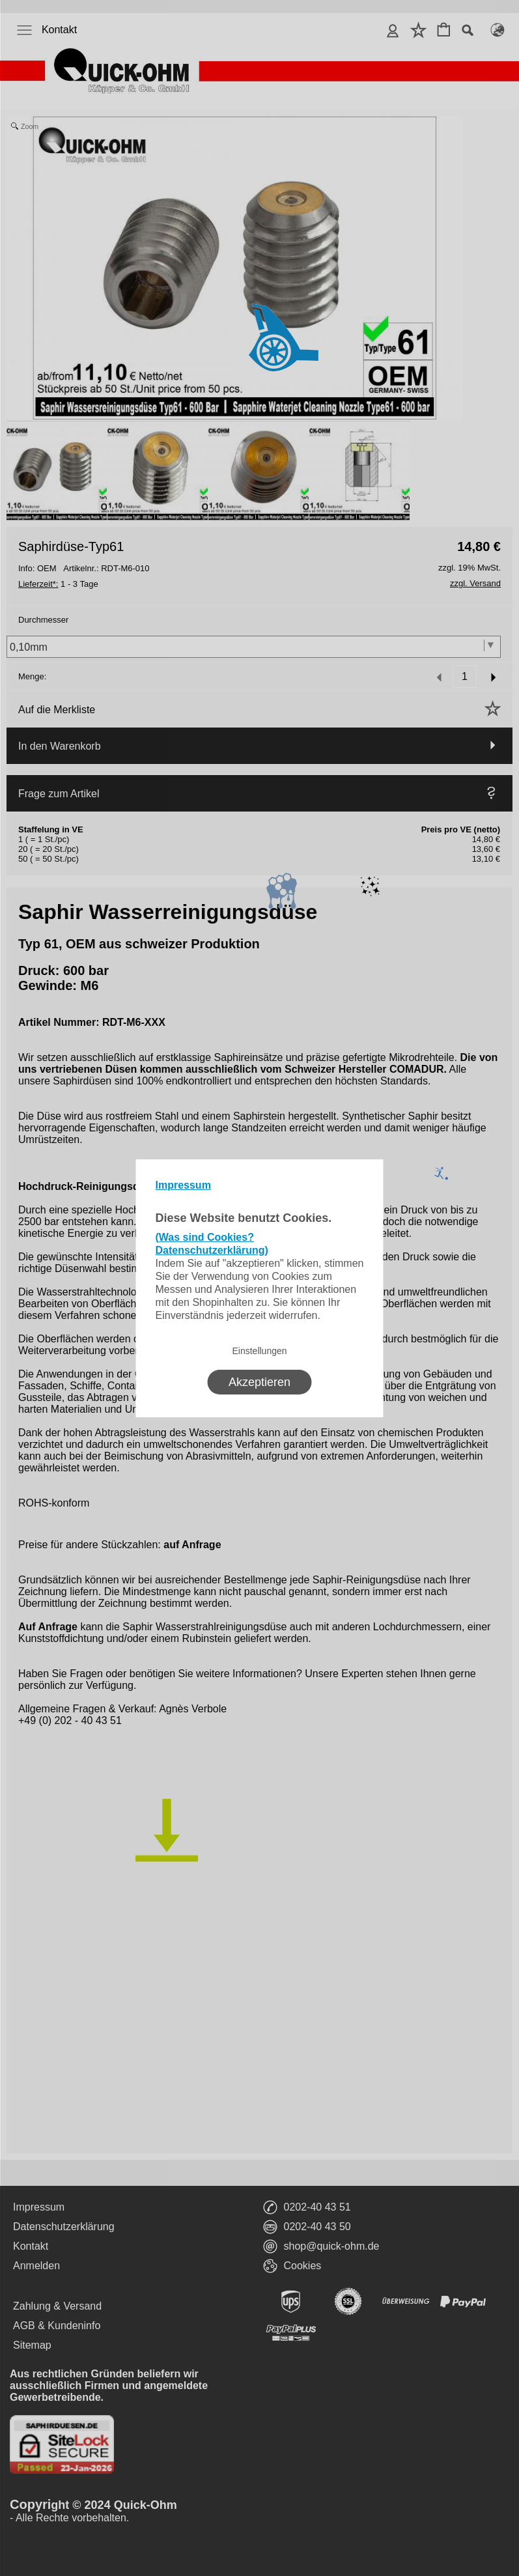 This screenshot has height=2576, width=519. What do you see at coordinates (370, 886) in the screenshot?
I see `indicates magic or special ability activation` at bounding box center [370, 886].